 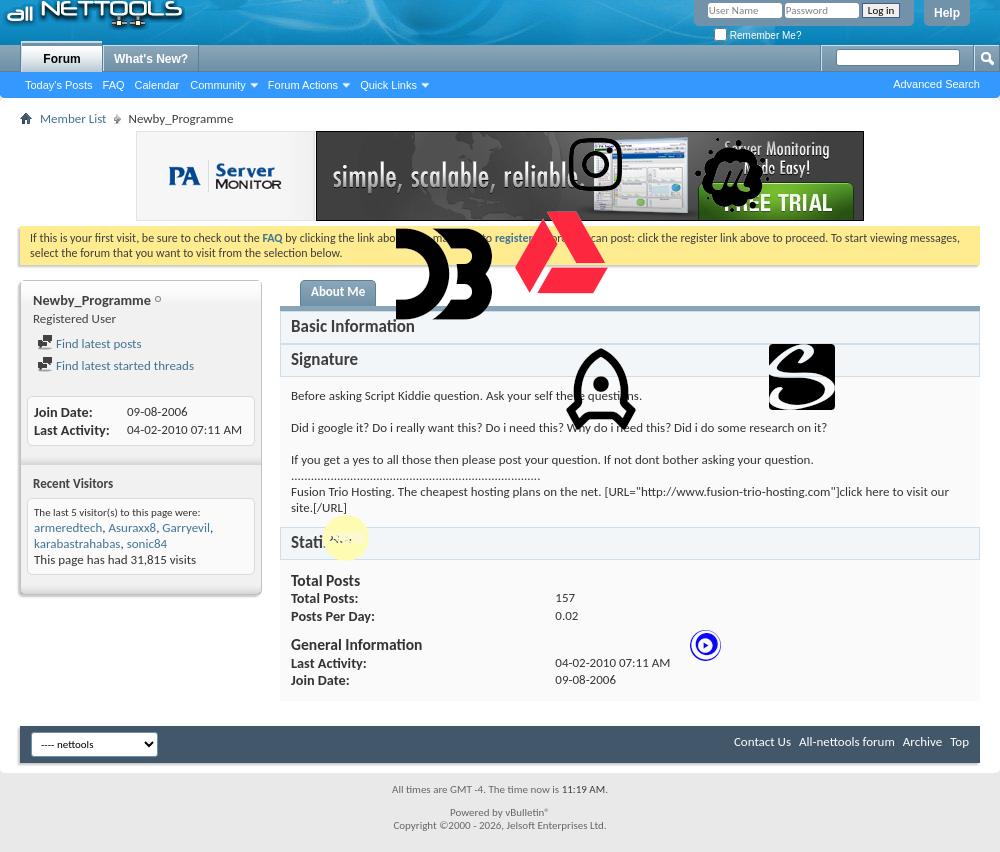 I want to click on open the Instagram app, so click(x=595, y=164).